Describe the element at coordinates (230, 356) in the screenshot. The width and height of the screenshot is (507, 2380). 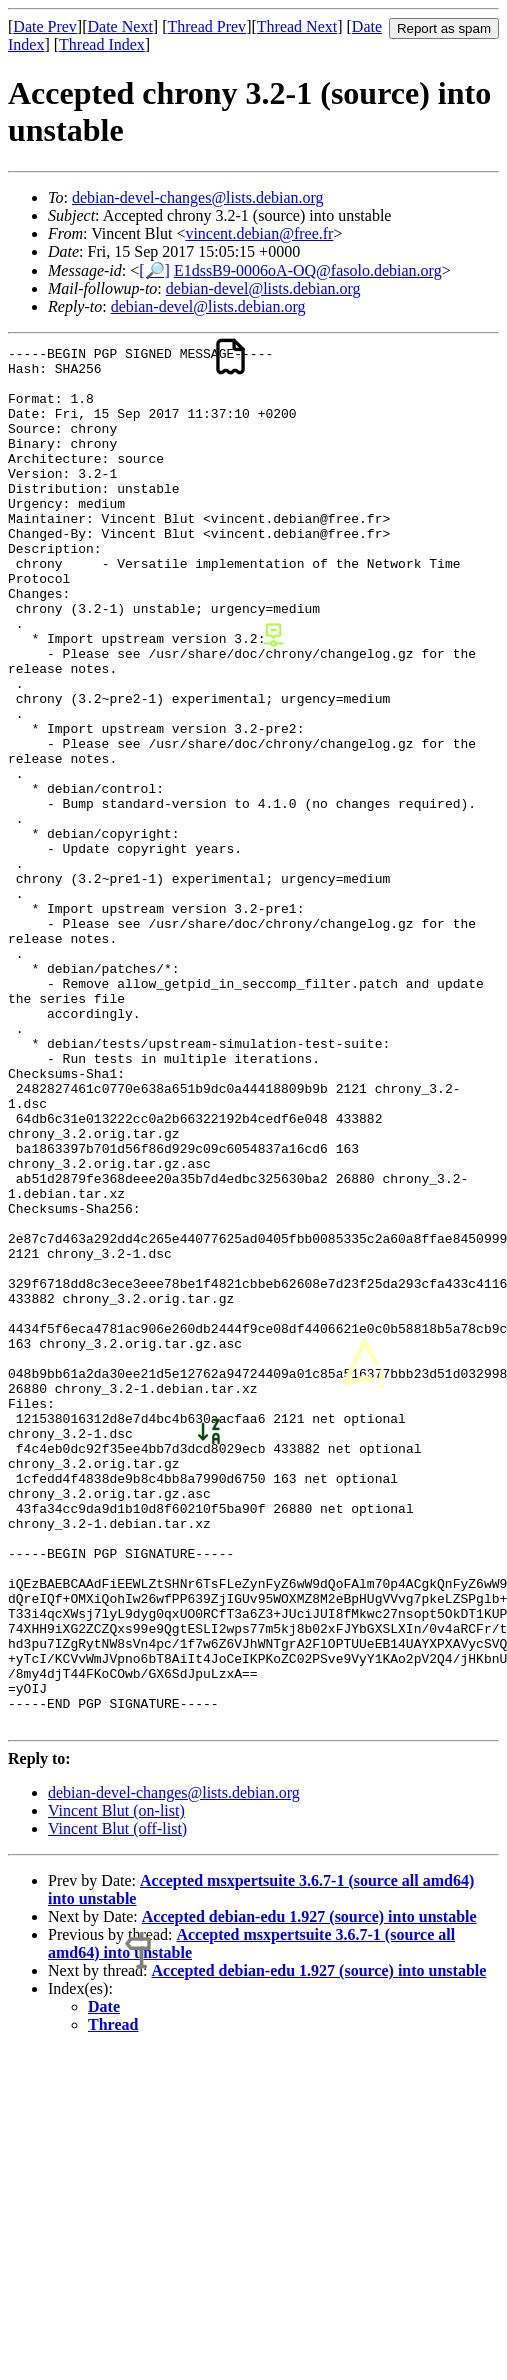
I see `view invoice or billing details` at that location.